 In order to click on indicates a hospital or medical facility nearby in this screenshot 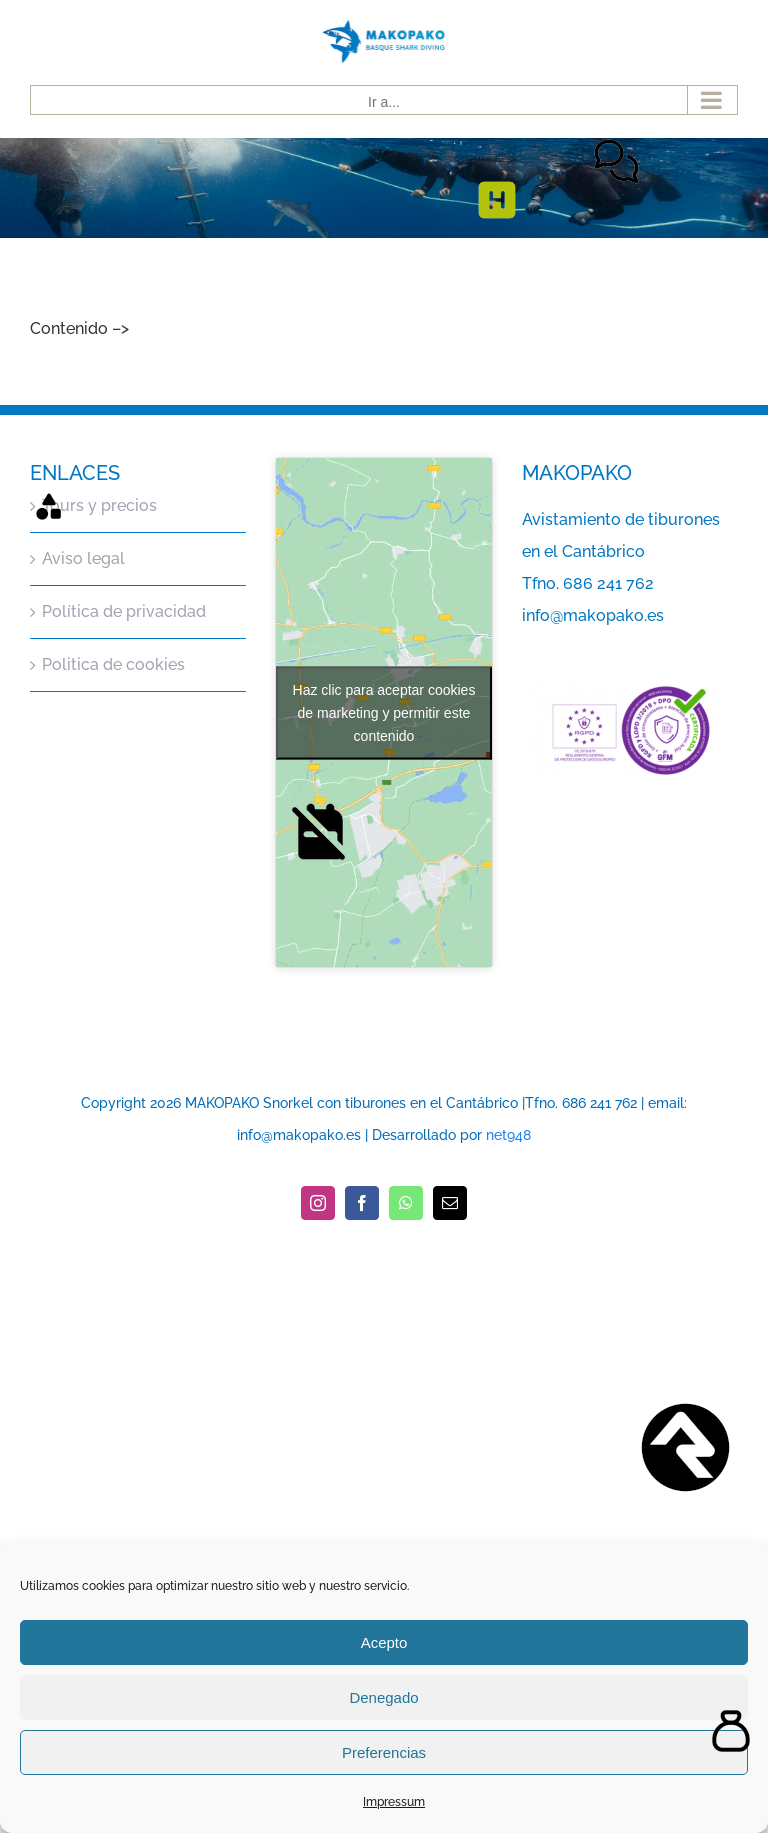, I will do `click(497, 200)`.